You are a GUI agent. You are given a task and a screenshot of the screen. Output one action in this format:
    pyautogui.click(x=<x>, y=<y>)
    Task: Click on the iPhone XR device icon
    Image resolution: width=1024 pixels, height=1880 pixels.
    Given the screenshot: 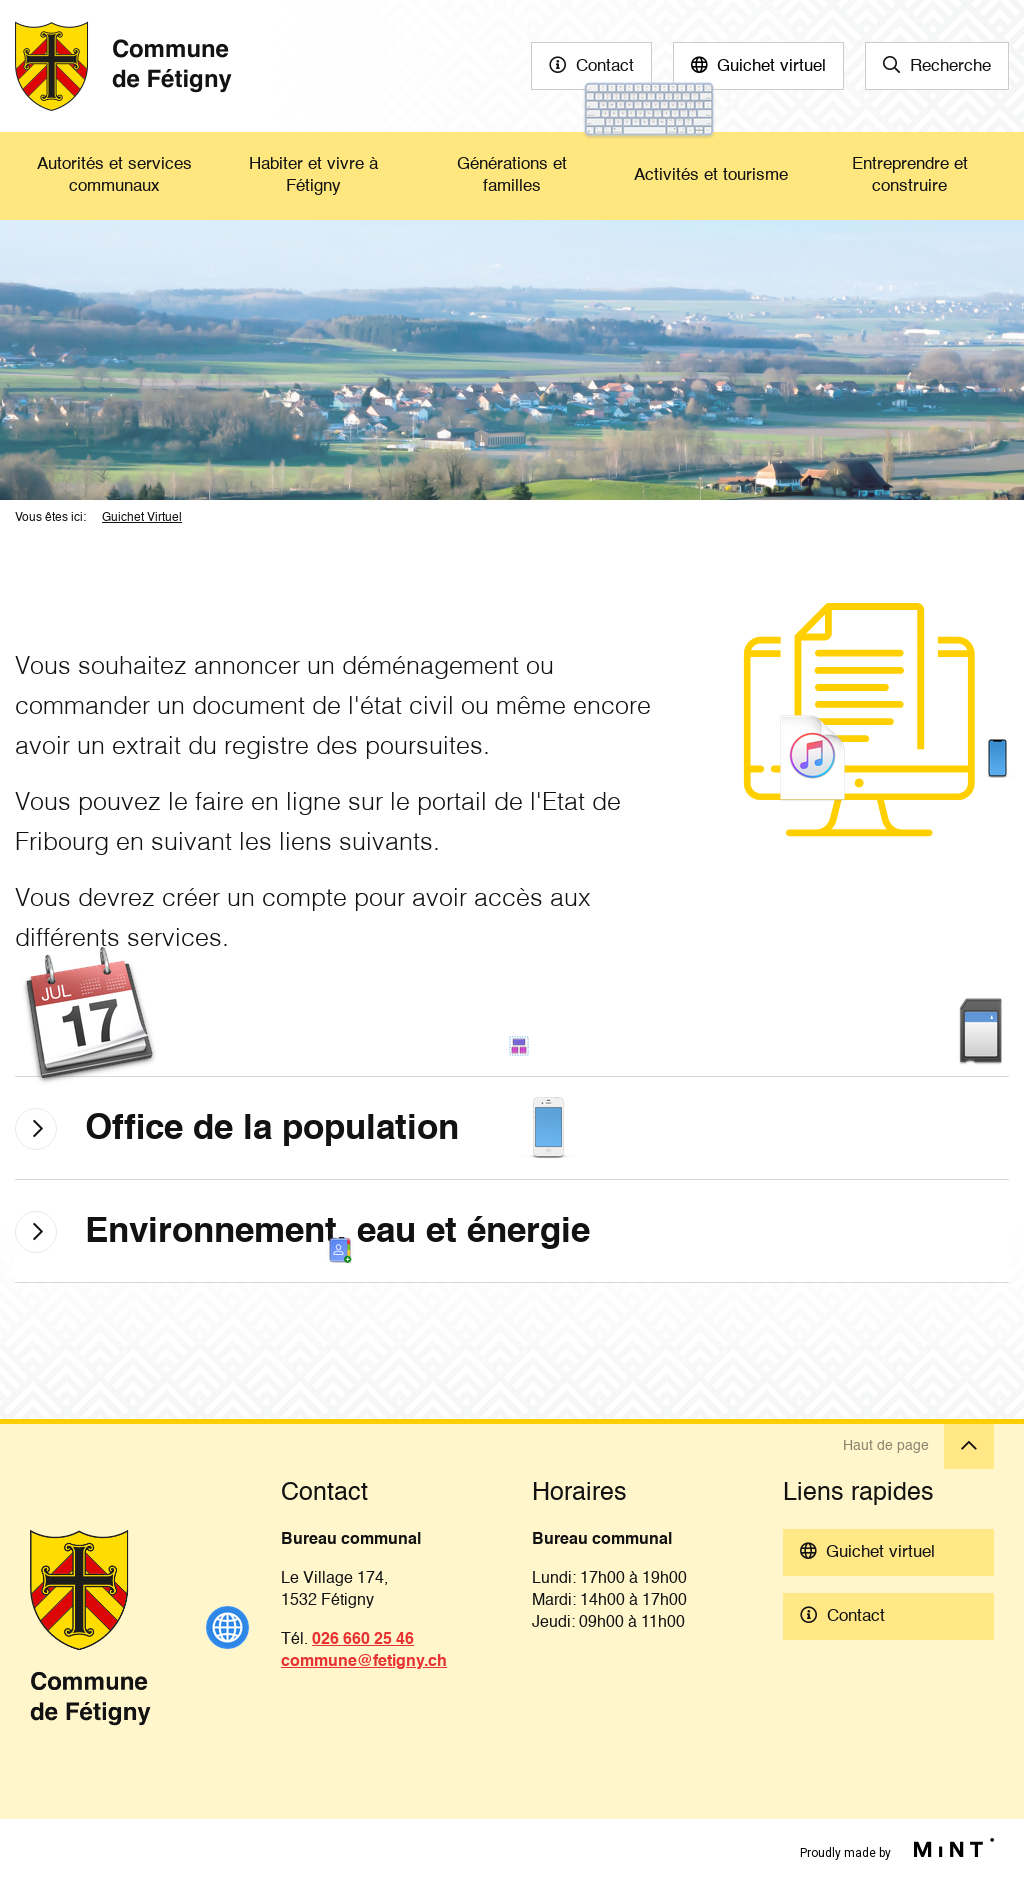 What is the action you would take?
    pyautogui.click(x=997, y=758)
    